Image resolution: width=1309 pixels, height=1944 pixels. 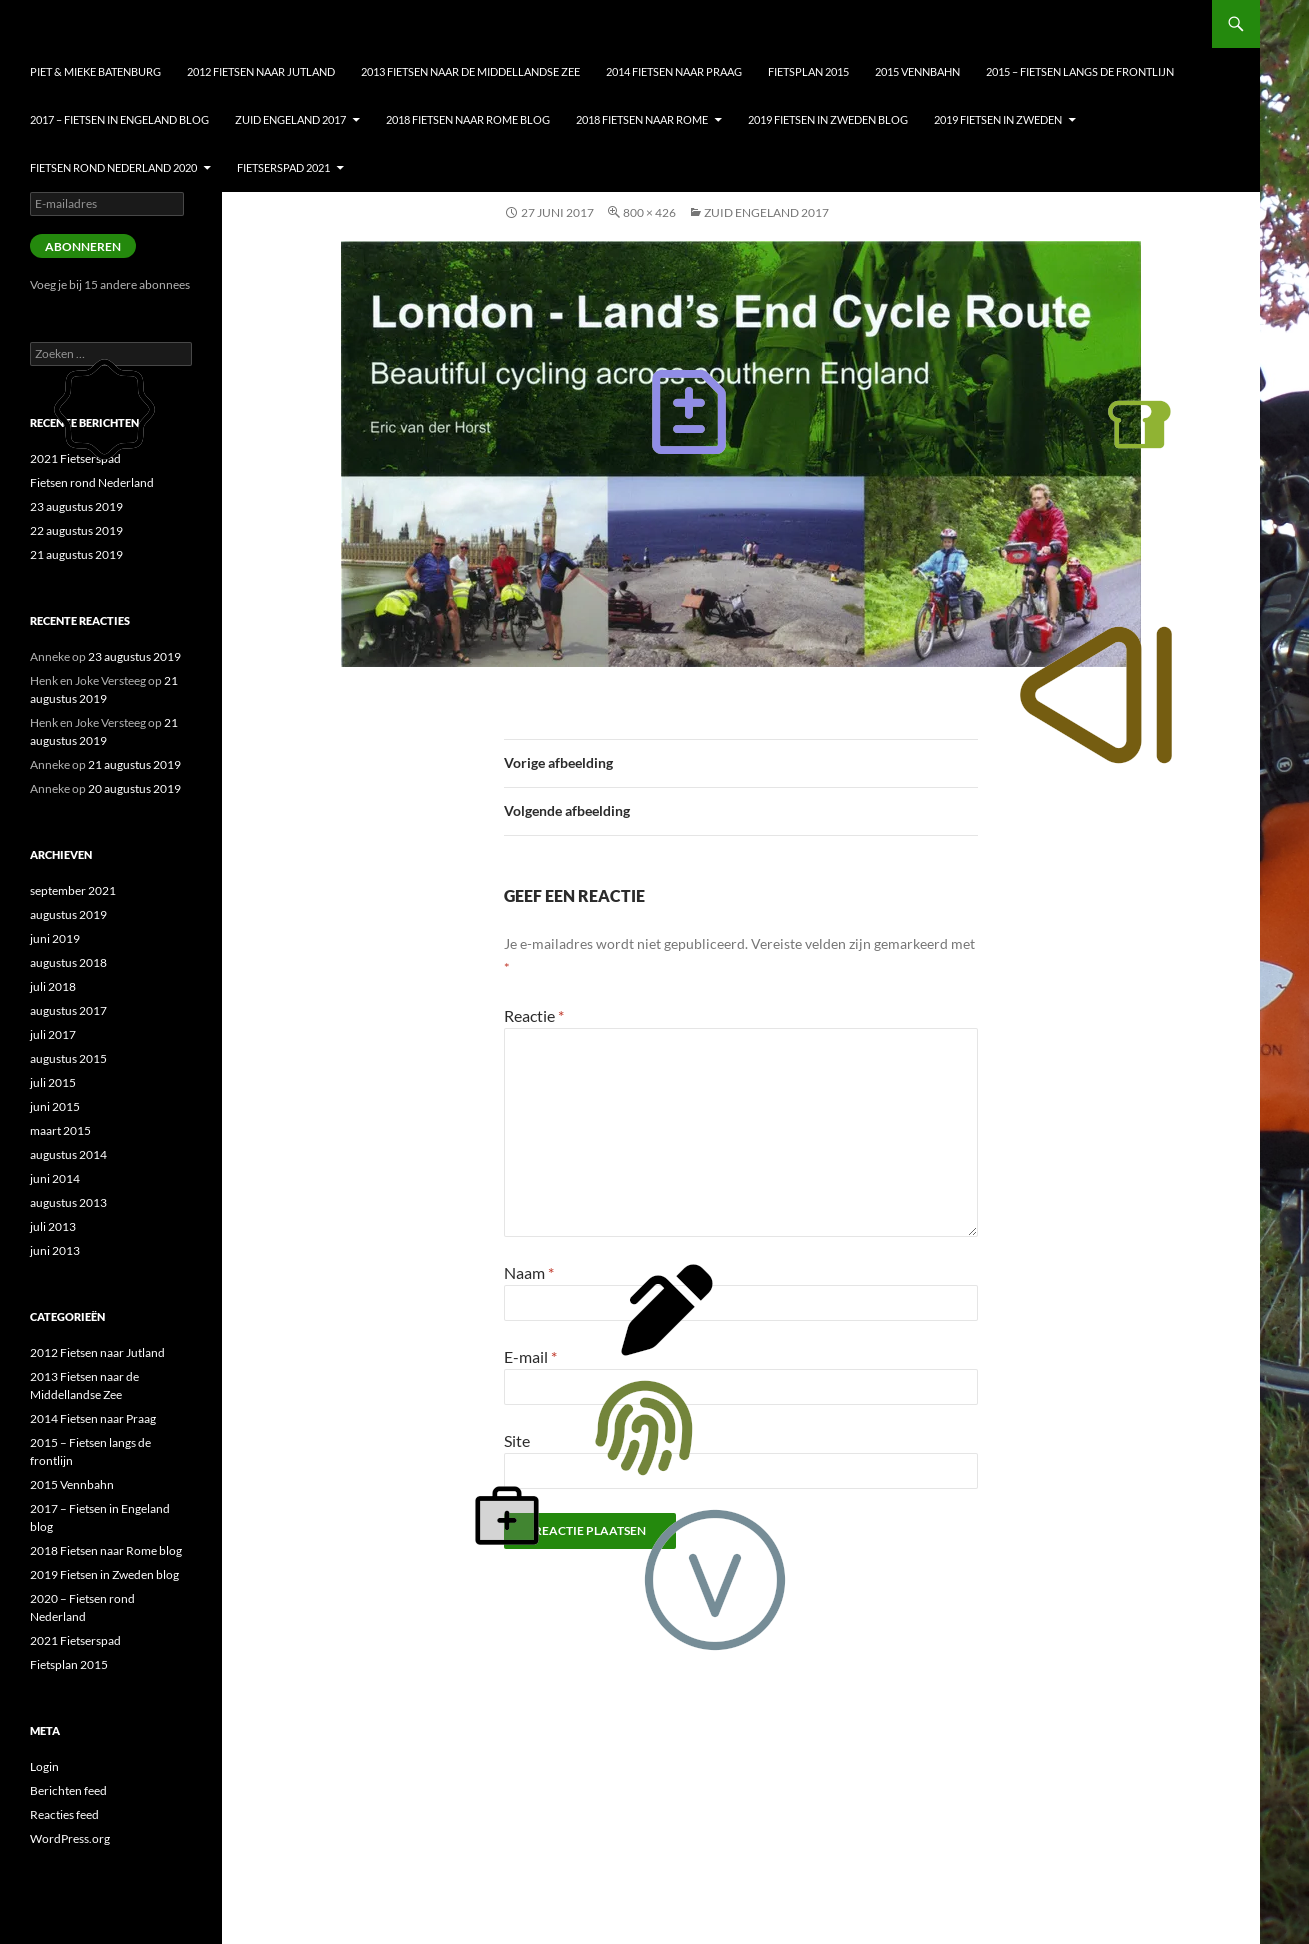 I want to click on edit or modify content, so click(x=667, y=1310).